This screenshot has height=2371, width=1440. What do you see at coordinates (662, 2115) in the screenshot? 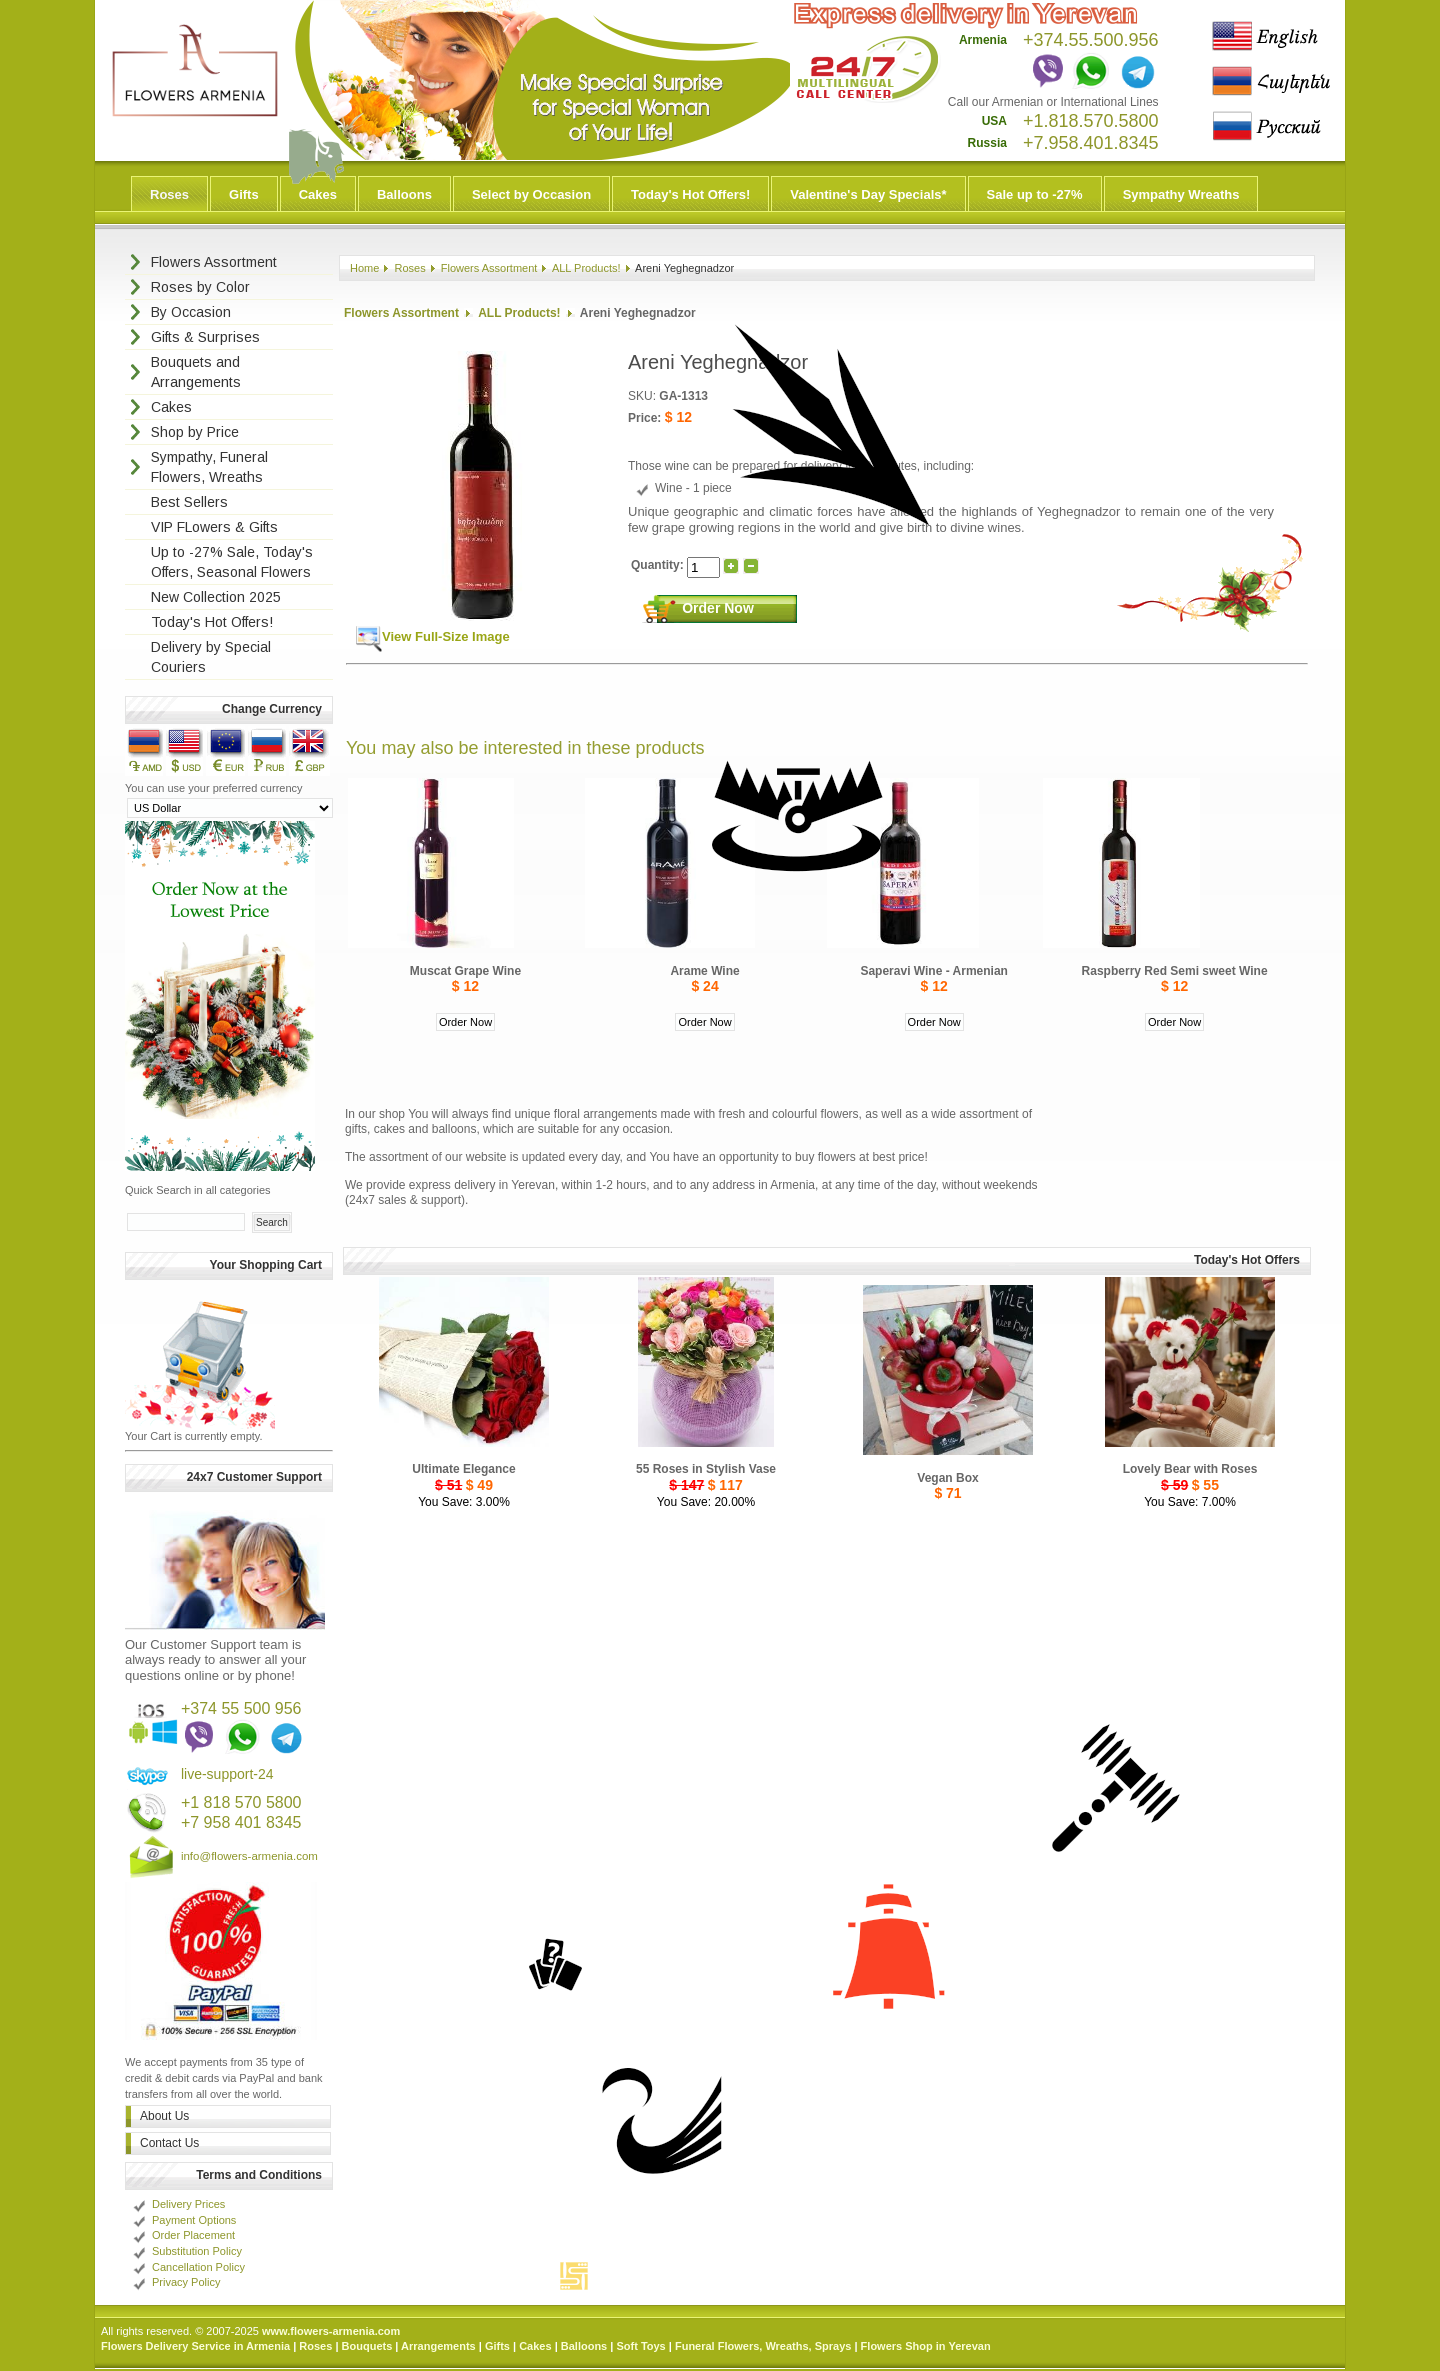
I see `swan or bird-themed game element` at bounding box center [662, 2115].